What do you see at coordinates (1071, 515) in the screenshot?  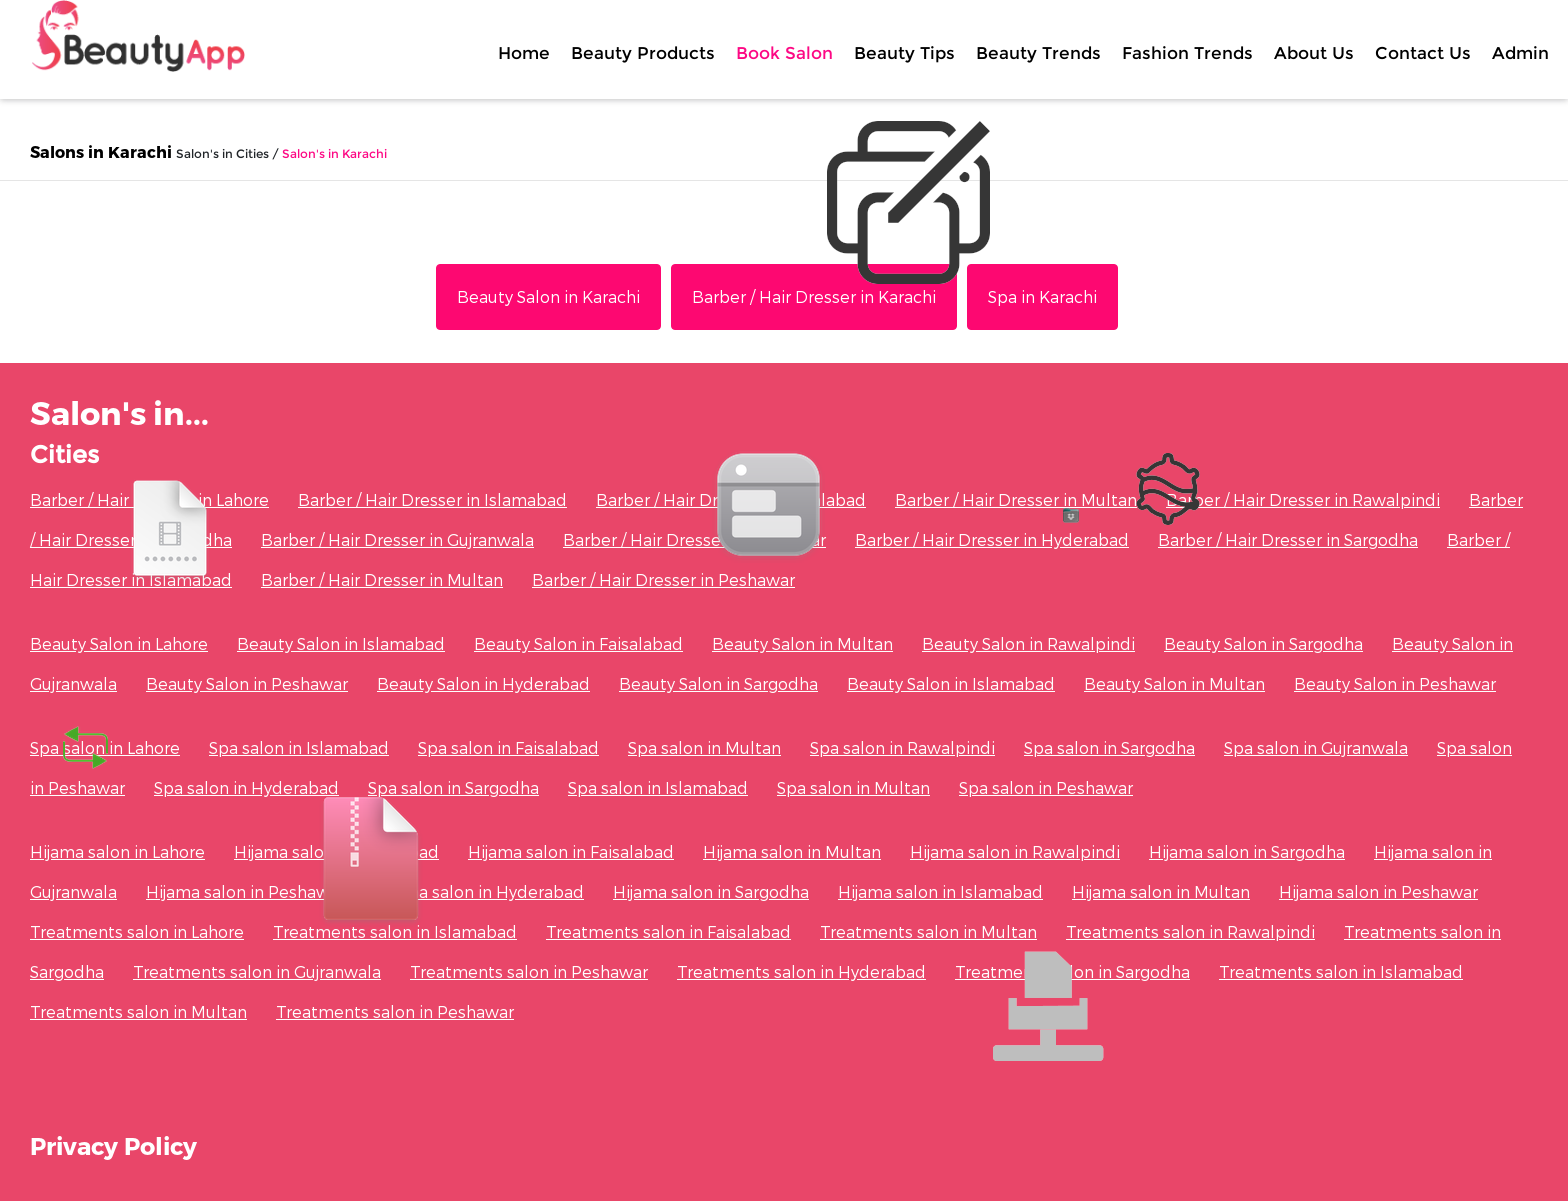 I see `open your dropbox synced folder` at bounding box center [1071, 515].